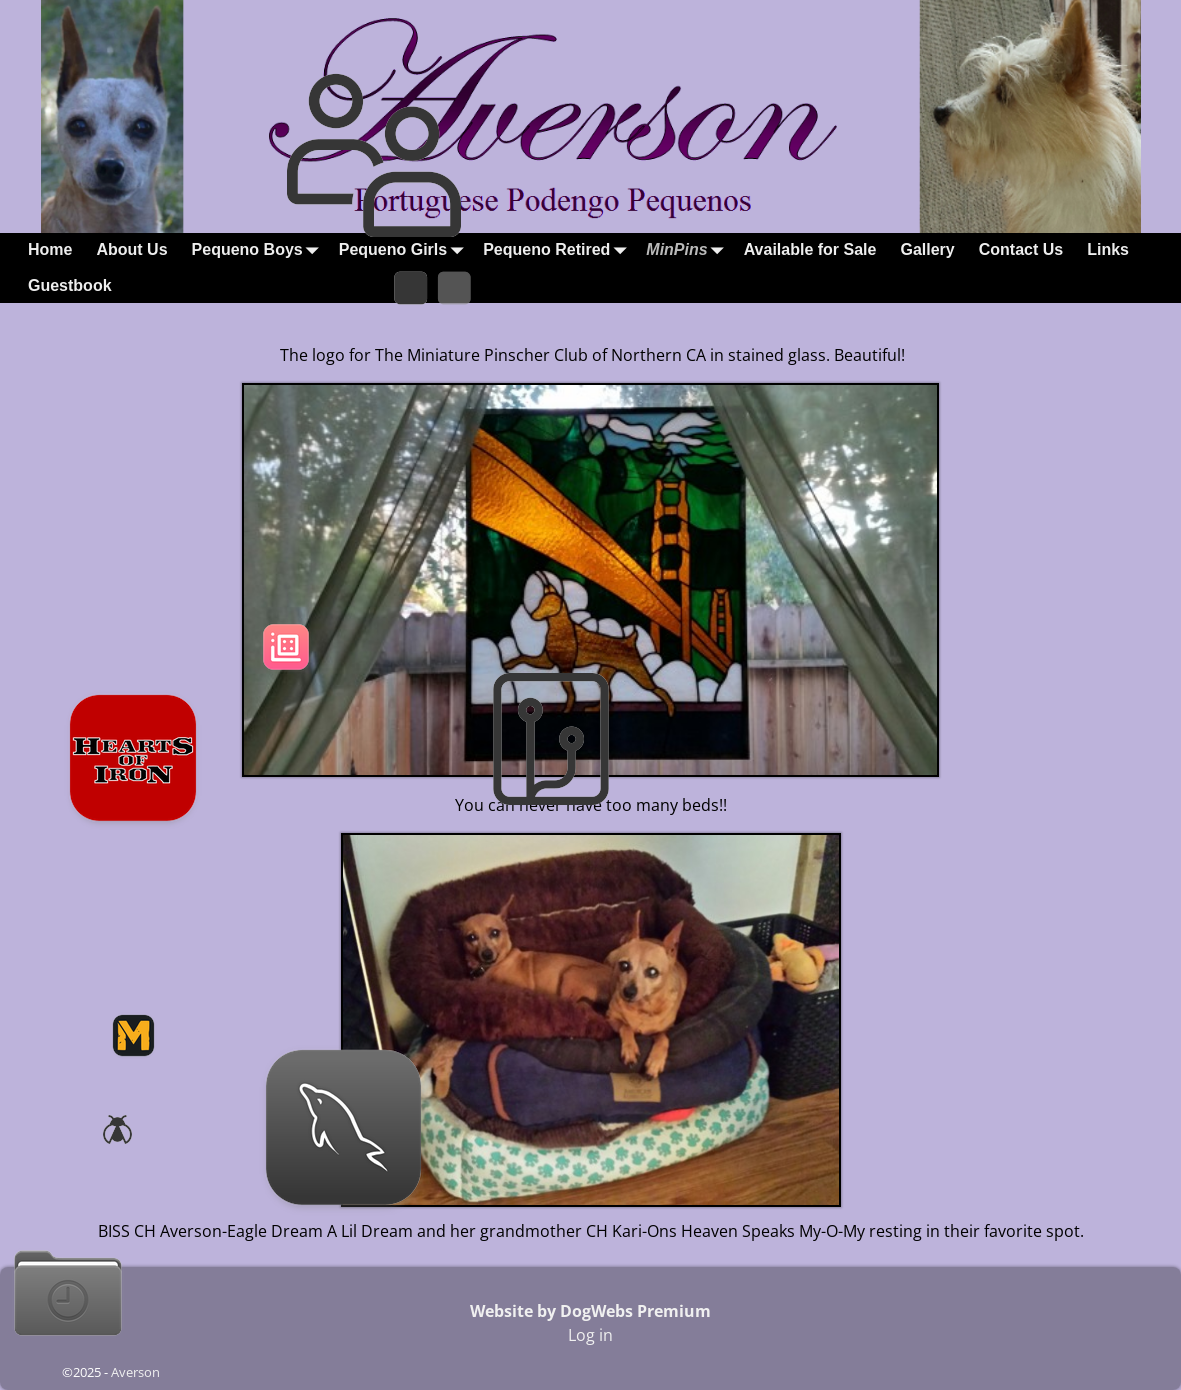 The height and width of the screenshot is (1390, 1181). Describe the element at coordinates (117, 1129) in the screenshot. I see `report a bug or issue` at that location.